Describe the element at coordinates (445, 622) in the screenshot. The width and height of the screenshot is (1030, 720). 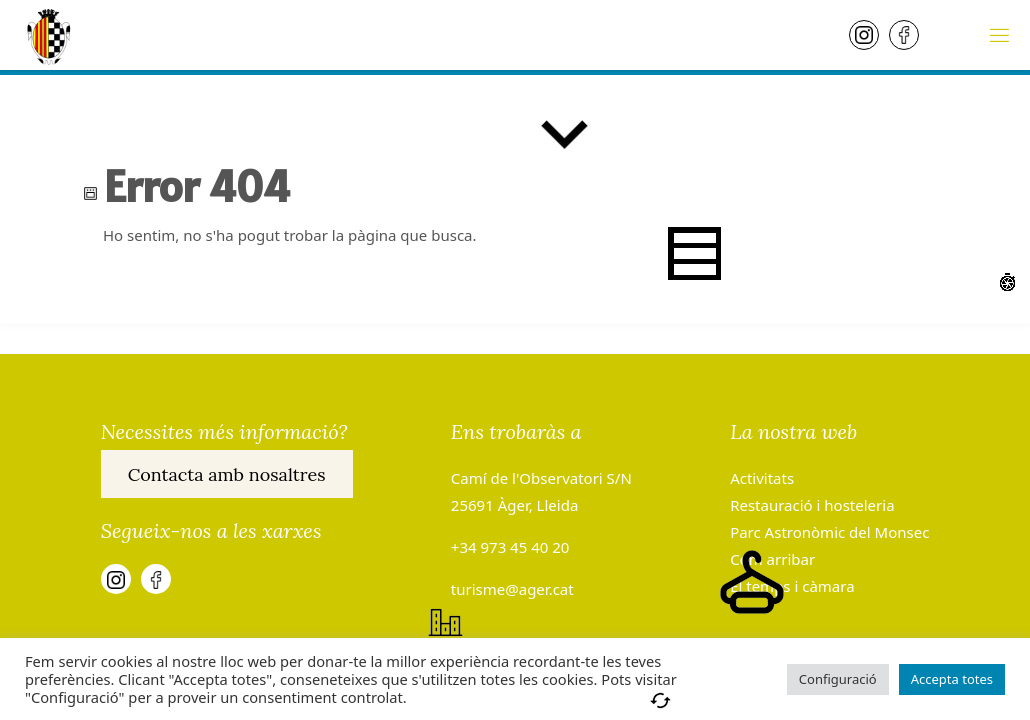
I see `view city or urban locations` at that location.